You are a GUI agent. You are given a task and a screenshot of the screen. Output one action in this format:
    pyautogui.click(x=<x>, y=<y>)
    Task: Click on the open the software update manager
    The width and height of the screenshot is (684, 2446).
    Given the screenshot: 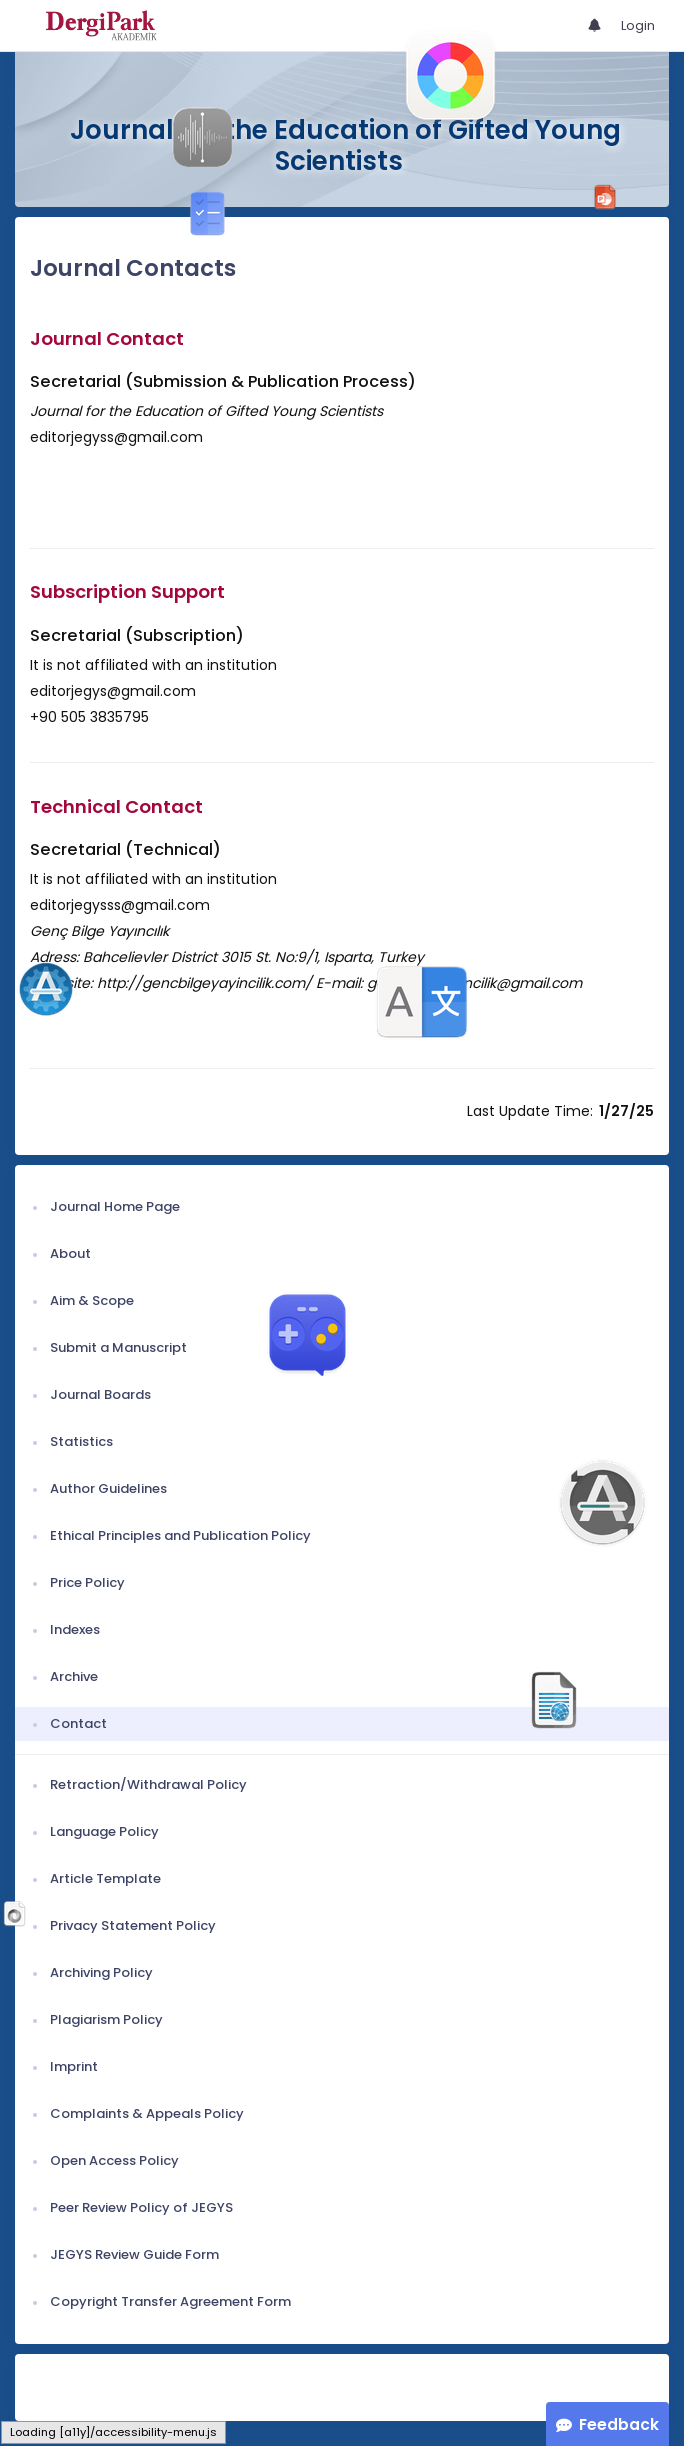 What is the action you would take?
    pyautogui.click(x=602, y=1502)
    